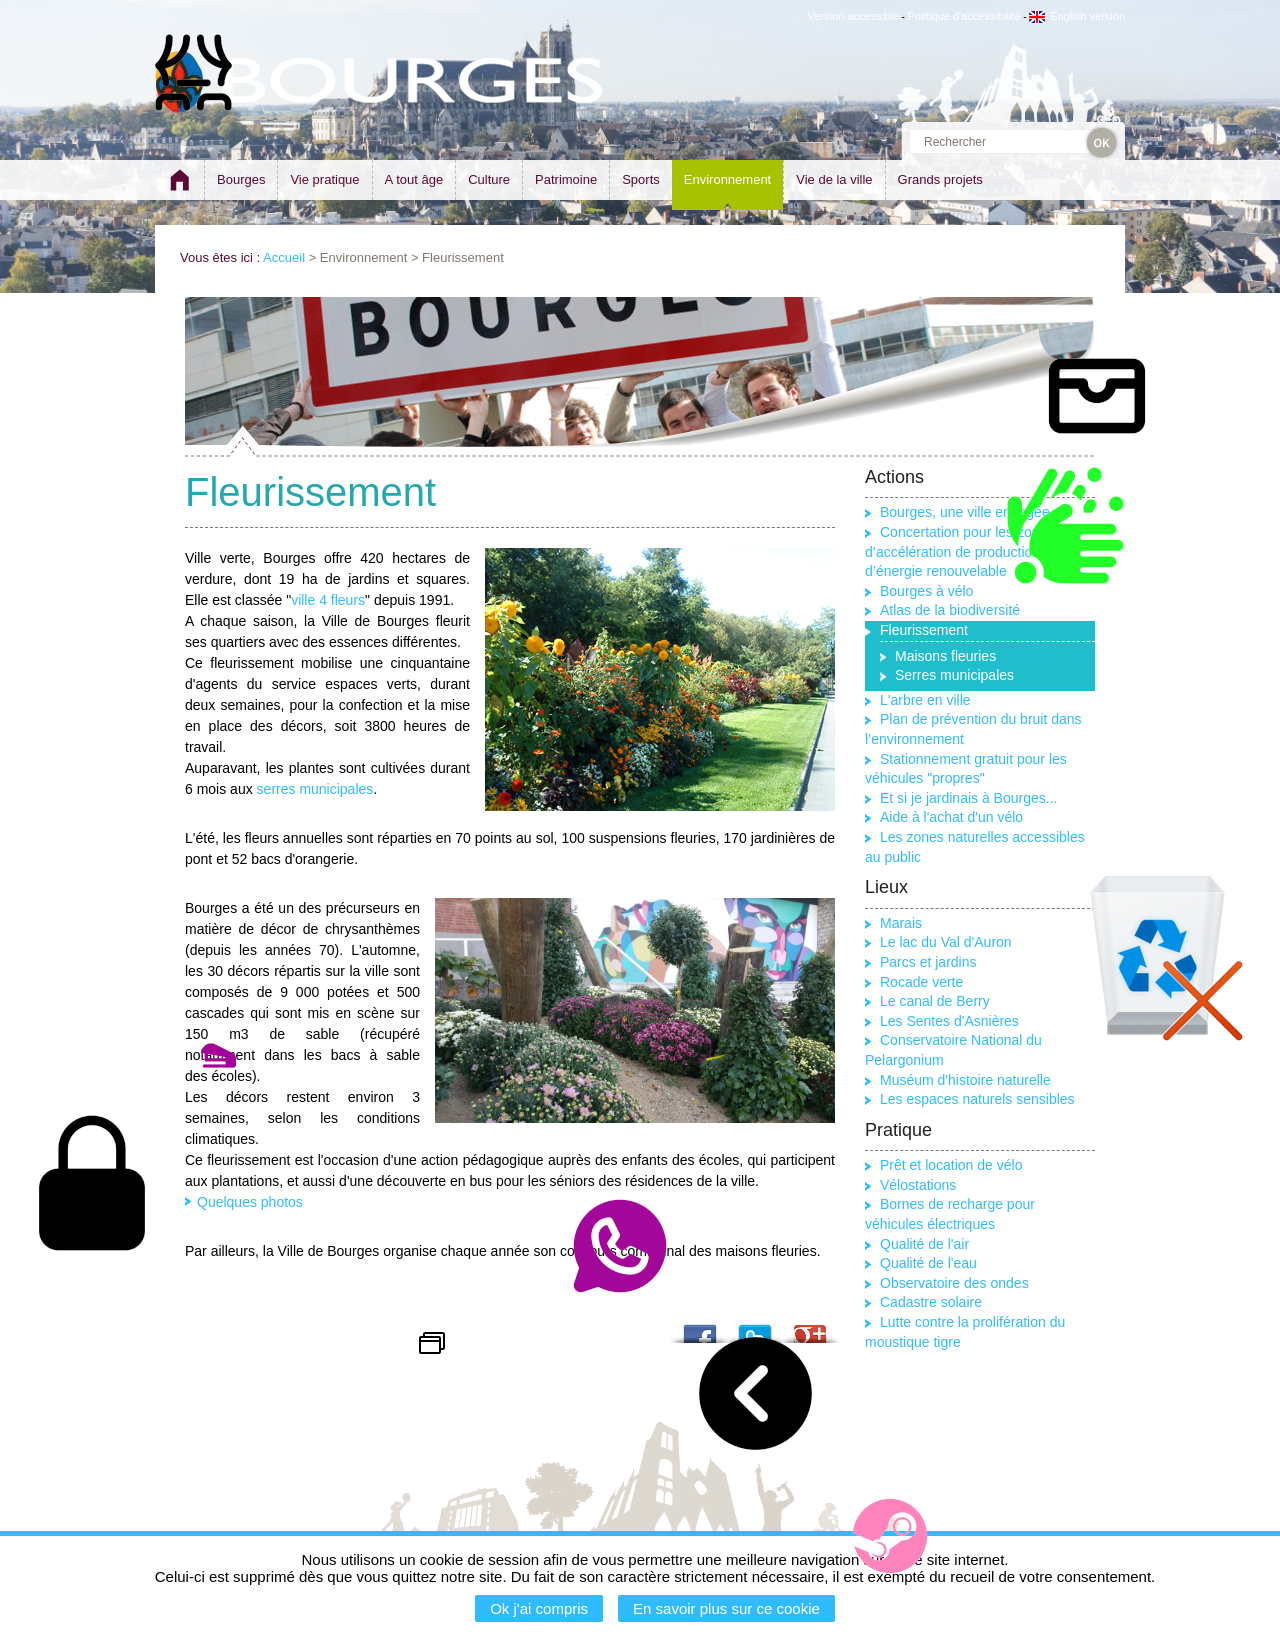 This screenshot has height=1632, width=1280. I want to click on wash hands reminder or hygiene indicator, so click(1065, 525).